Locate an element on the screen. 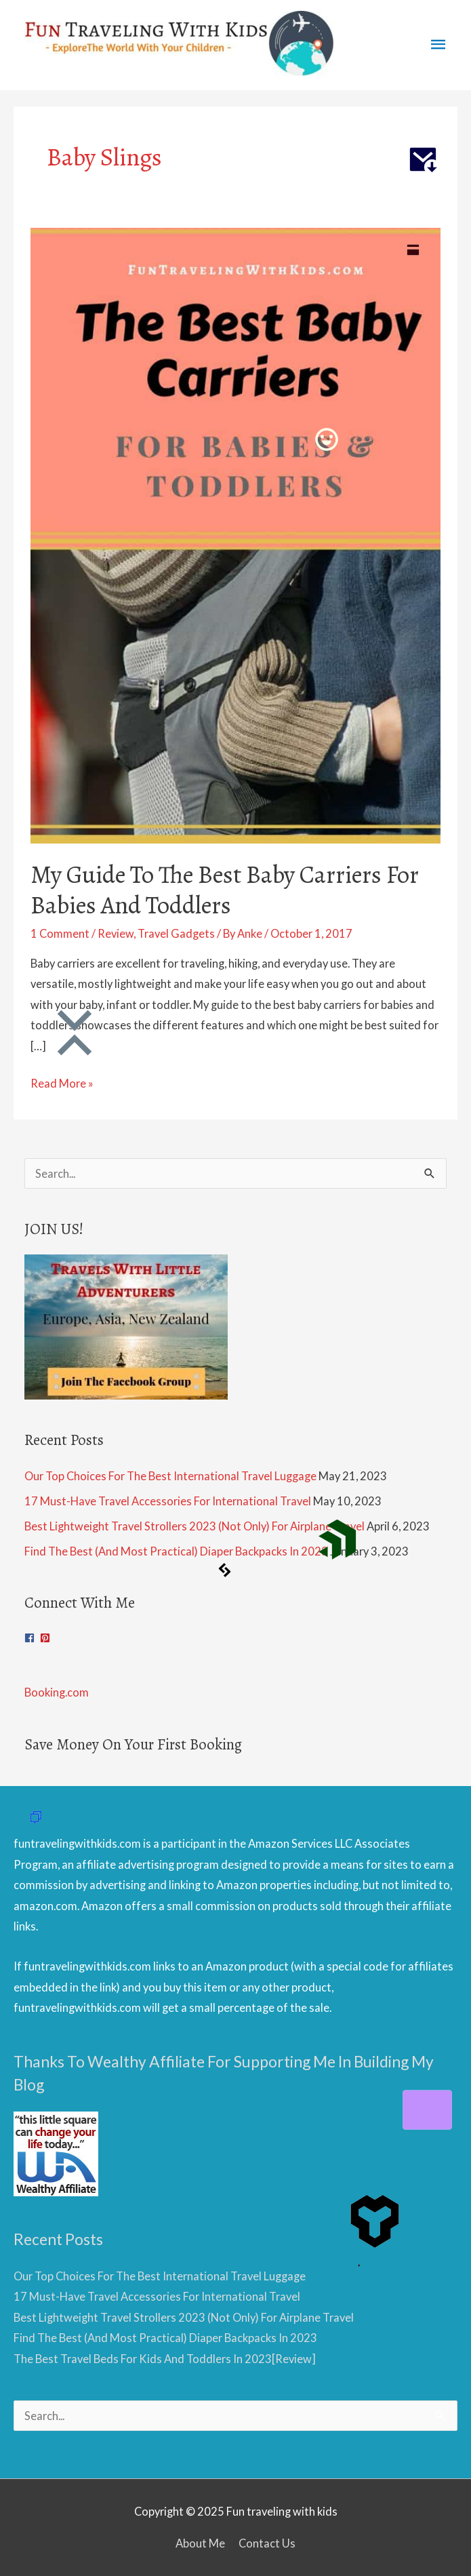 The width and height of the screenshot is (471, 2576). add an emoji or reaction is located at coordinates (327, 439).